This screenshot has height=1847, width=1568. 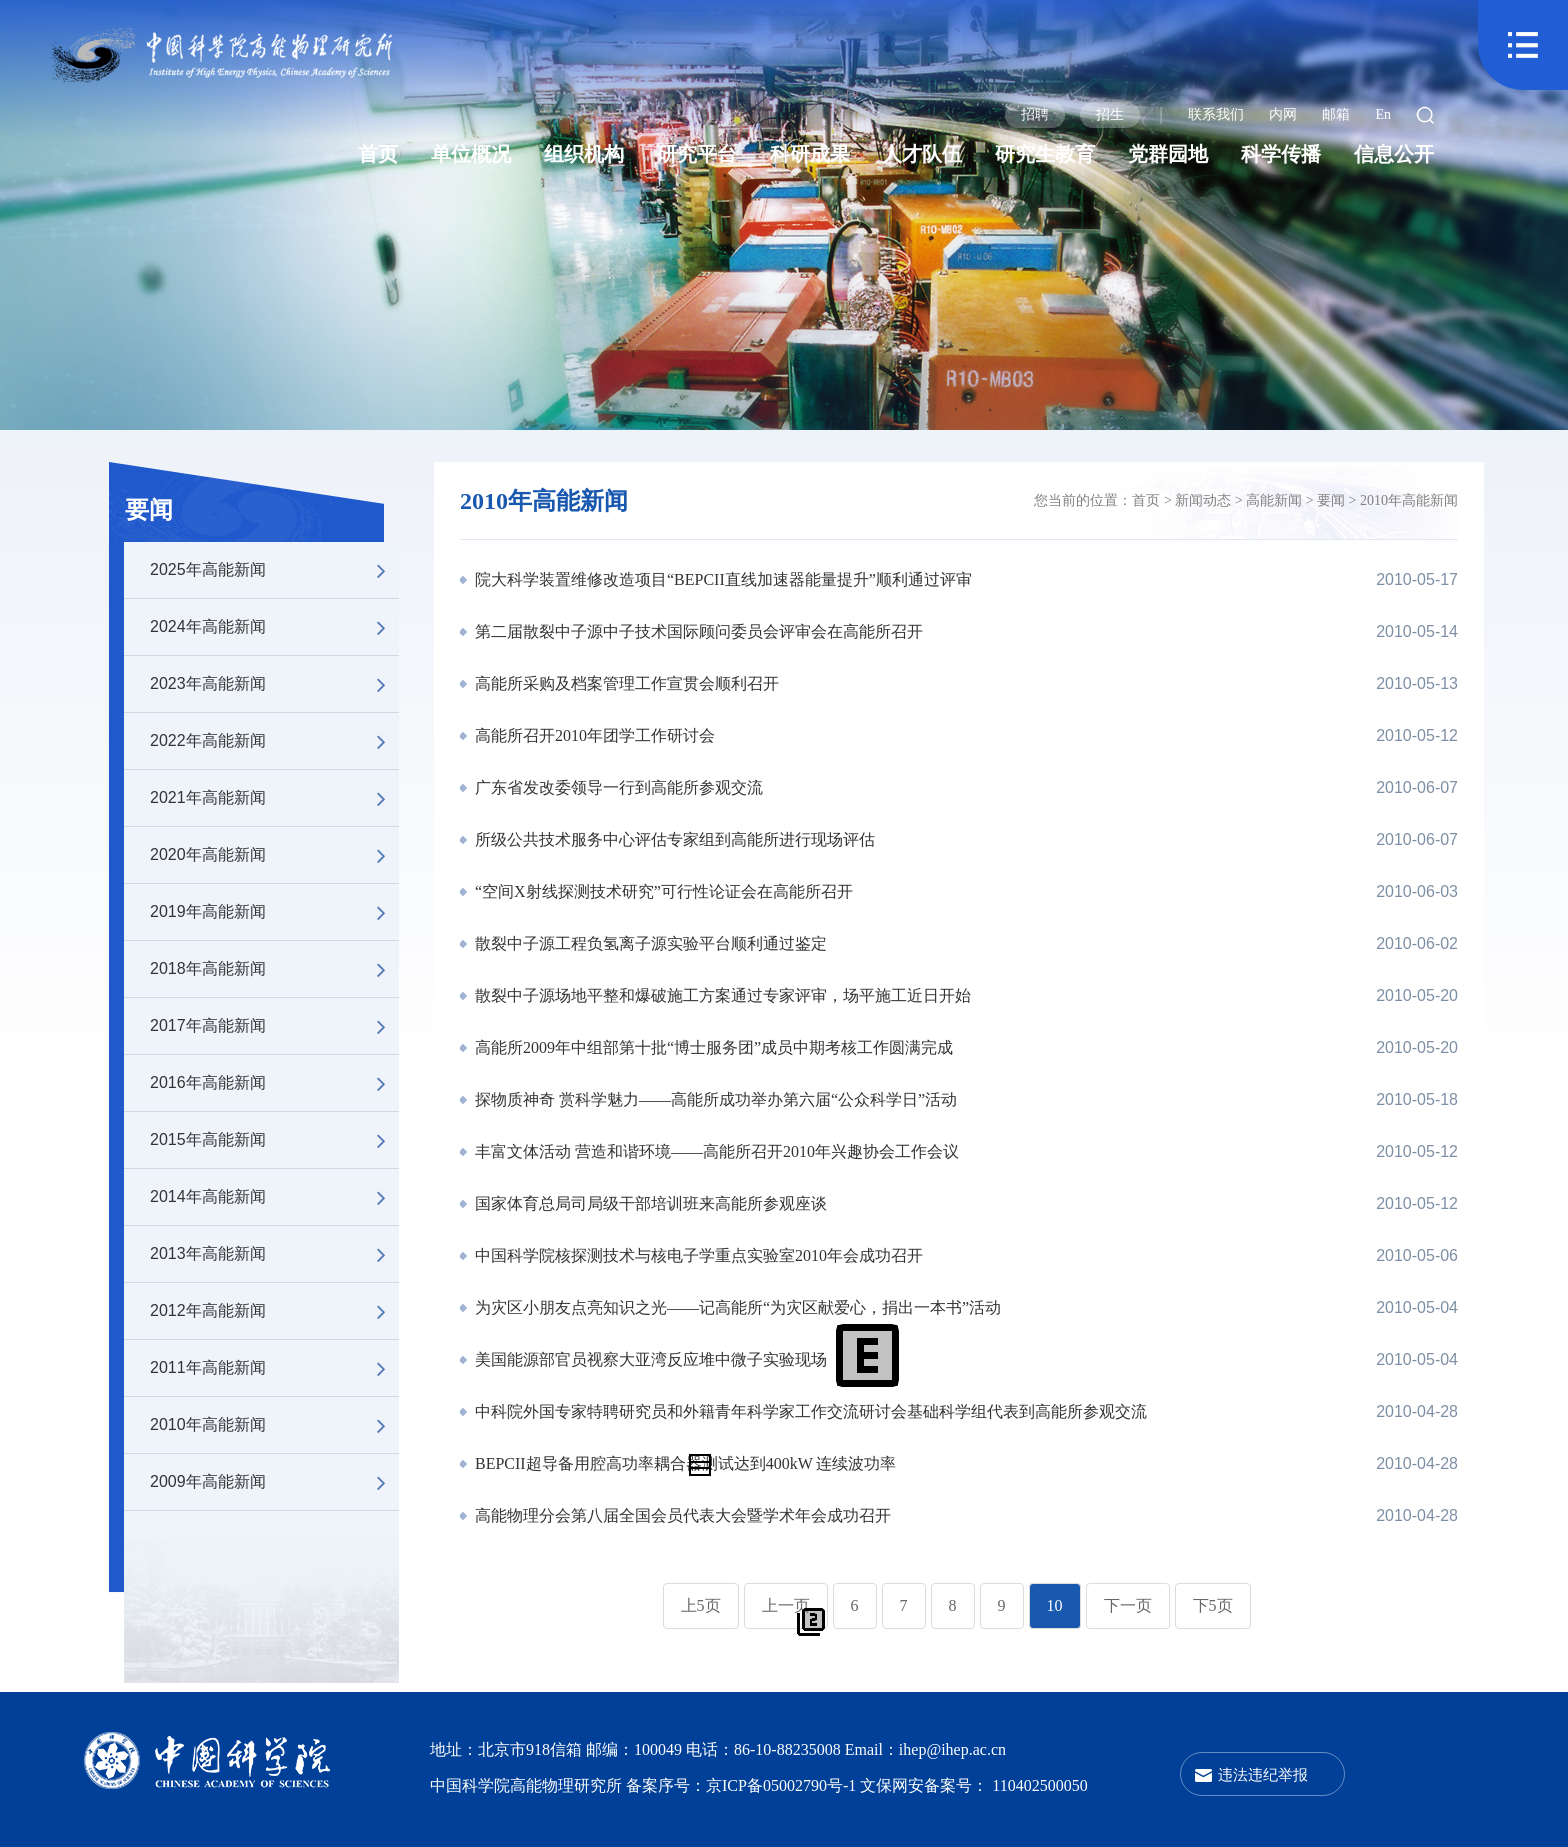 What do you see at coordinates (811, 1622) in the screenshot?
I see `indicates 2 items selected or stacked` at bounding box center [811, 1622].